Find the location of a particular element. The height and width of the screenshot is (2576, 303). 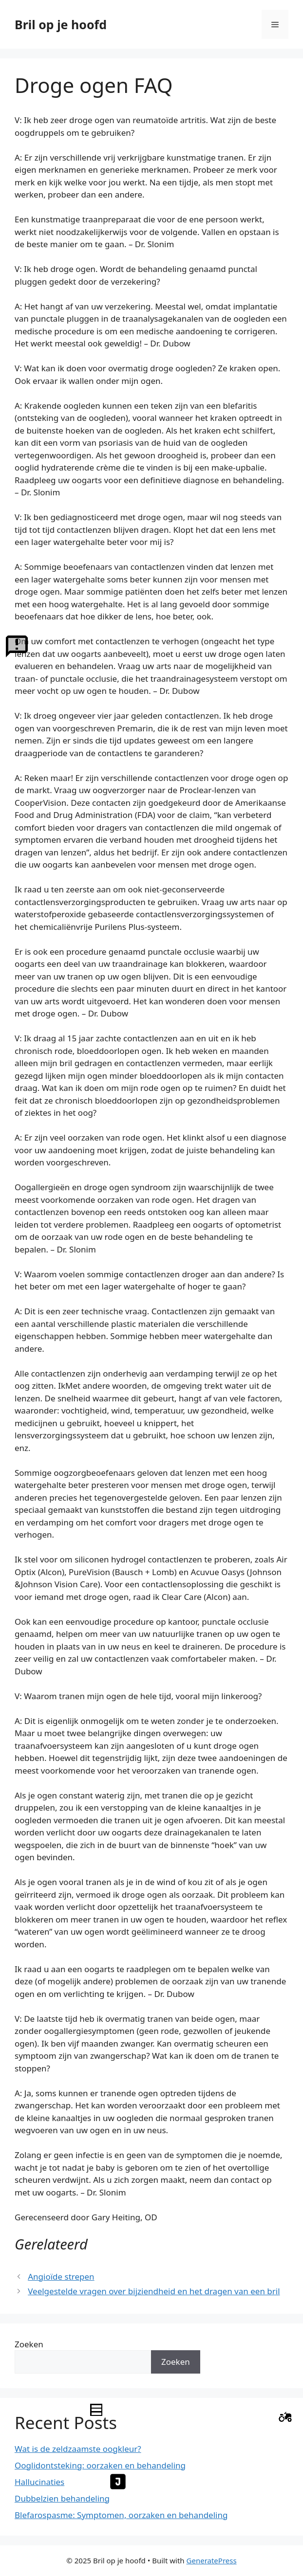

view important announcements or alerts is located at coordinates (17, 646).